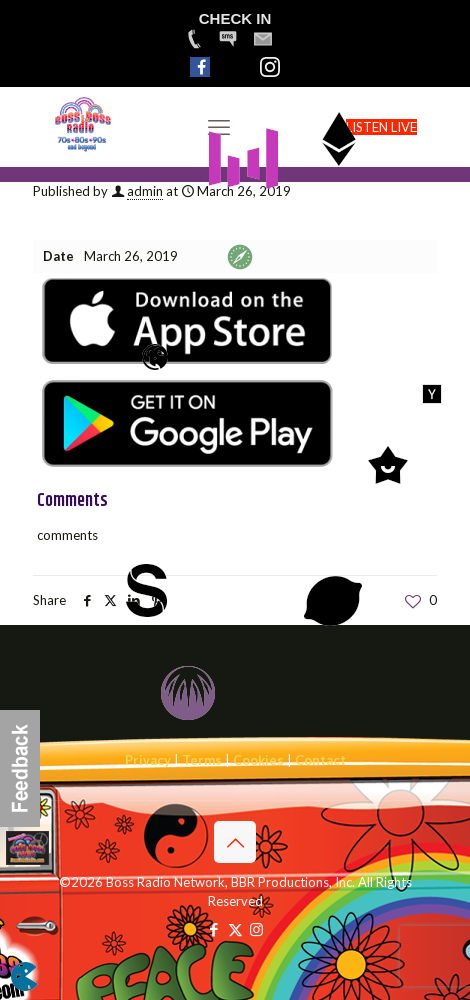  I want to click on navigate to Sanity CMS integration, so click(146, 590).